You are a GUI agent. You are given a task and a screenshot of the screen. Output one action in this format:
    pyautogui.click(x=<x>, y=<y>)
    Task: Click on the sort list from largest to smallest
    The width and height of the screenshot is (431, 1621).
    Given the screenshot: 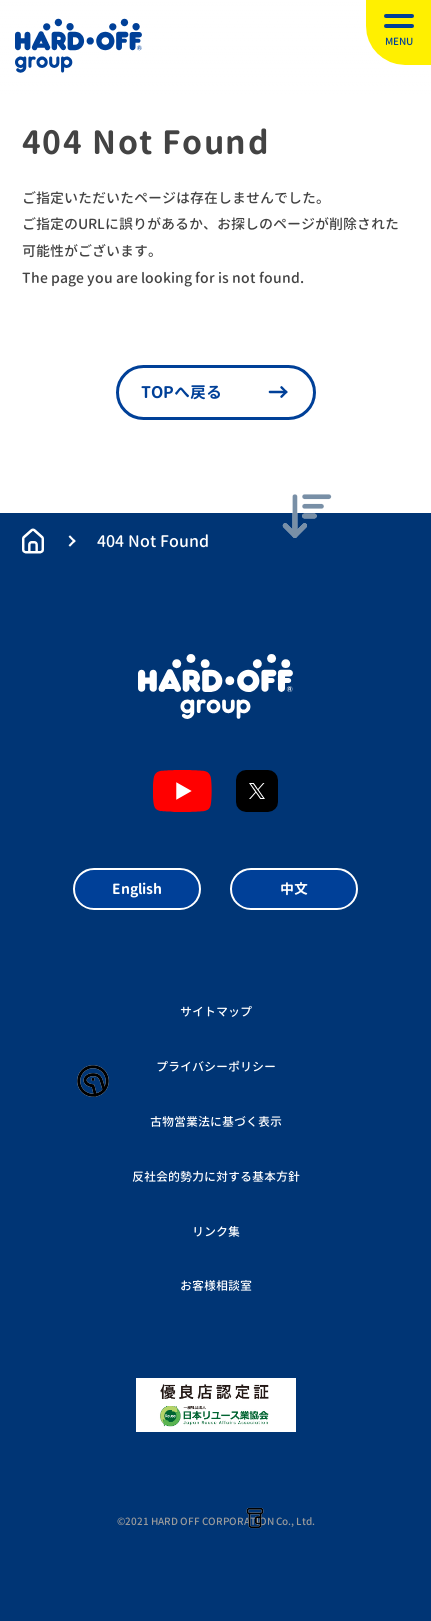 What is the action you would take?
    pyautogui.click(x=307, y=516)
    